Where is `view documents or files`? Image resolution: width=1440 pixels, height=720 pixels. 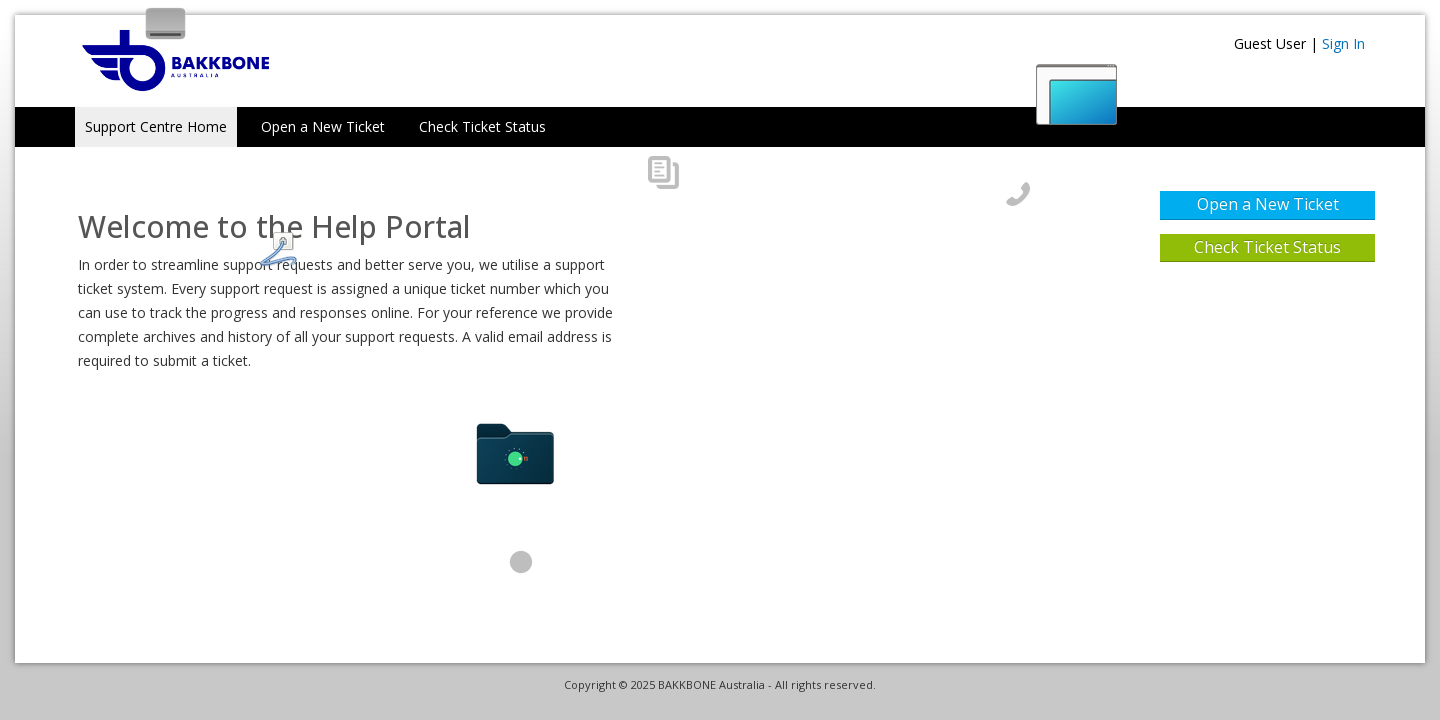
view documents or files is located at coordinates (664, 172).